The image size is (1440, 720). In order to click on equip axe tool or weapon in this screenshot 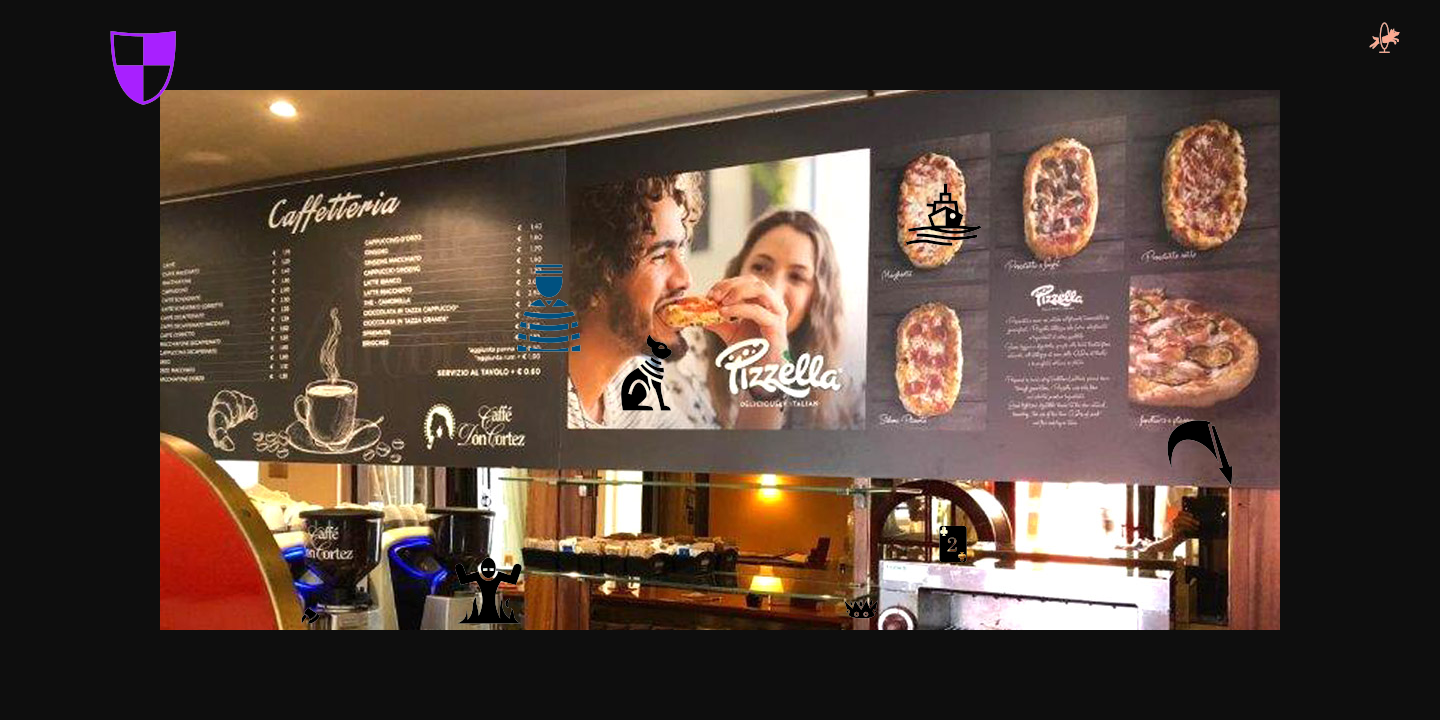, I will do `click(311, 616)`.